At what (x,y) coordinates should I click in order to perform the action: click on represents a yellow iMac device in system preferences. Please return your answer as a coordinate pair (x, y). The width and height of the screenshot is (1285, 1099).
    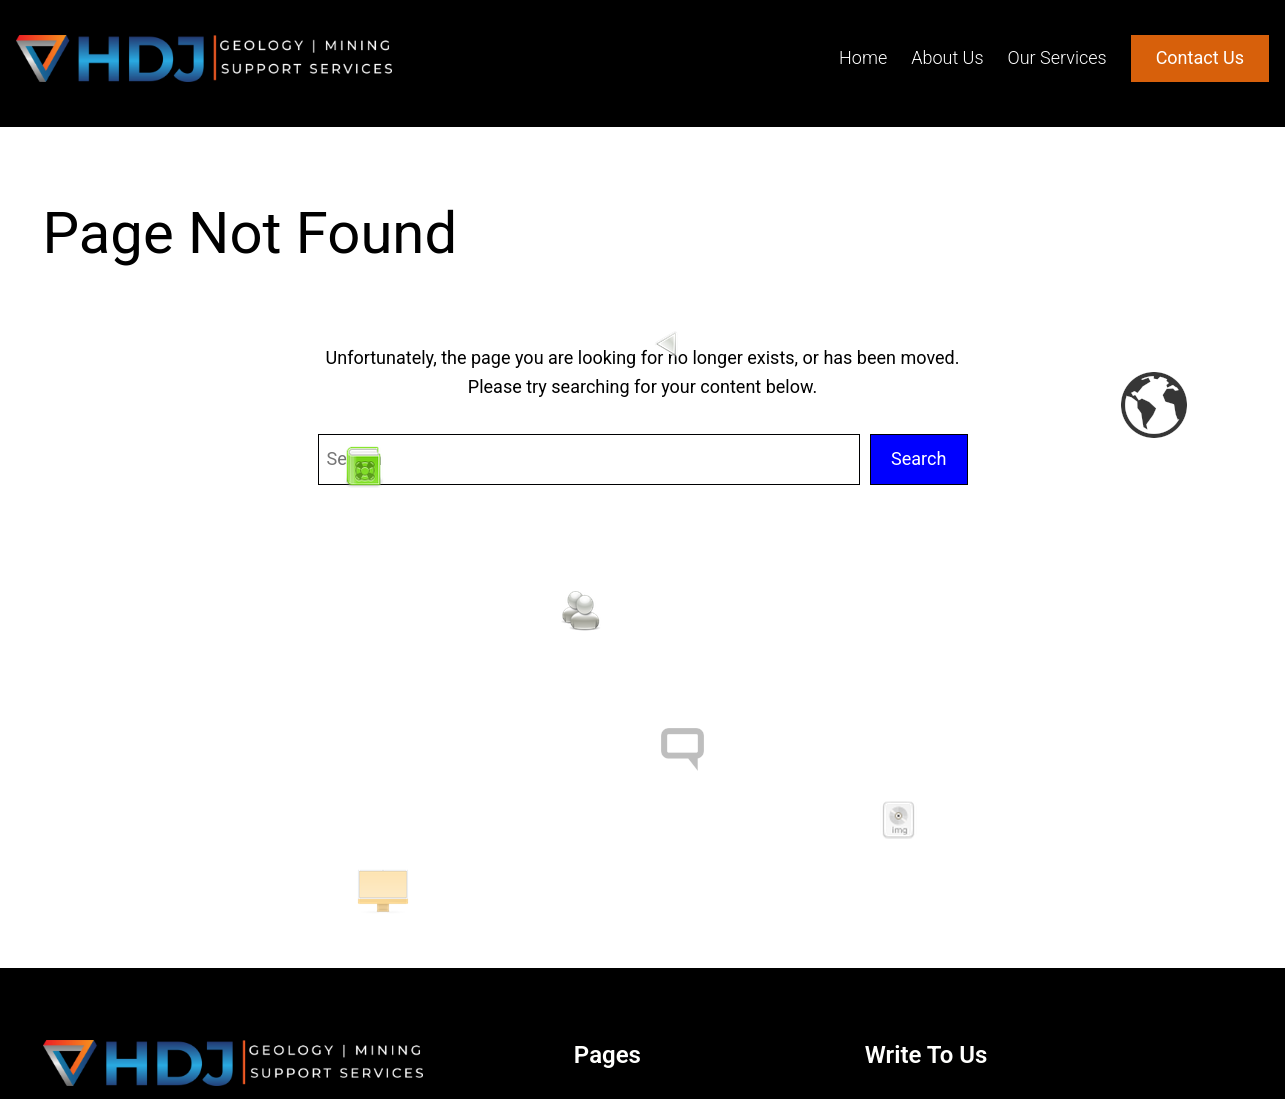
    Looking at the image, I should click on (383, 890).